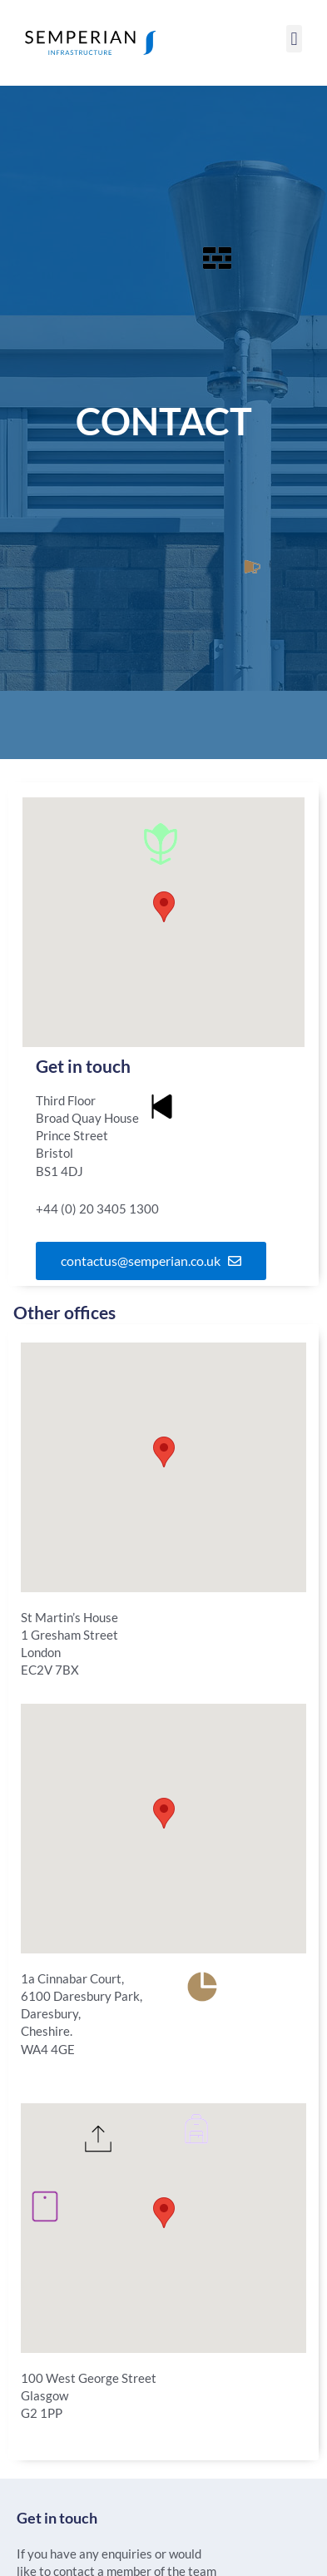  Describe the element at coordinates (251, 567) in the screenshot. I see `make an announcement or broadcast` at that location.